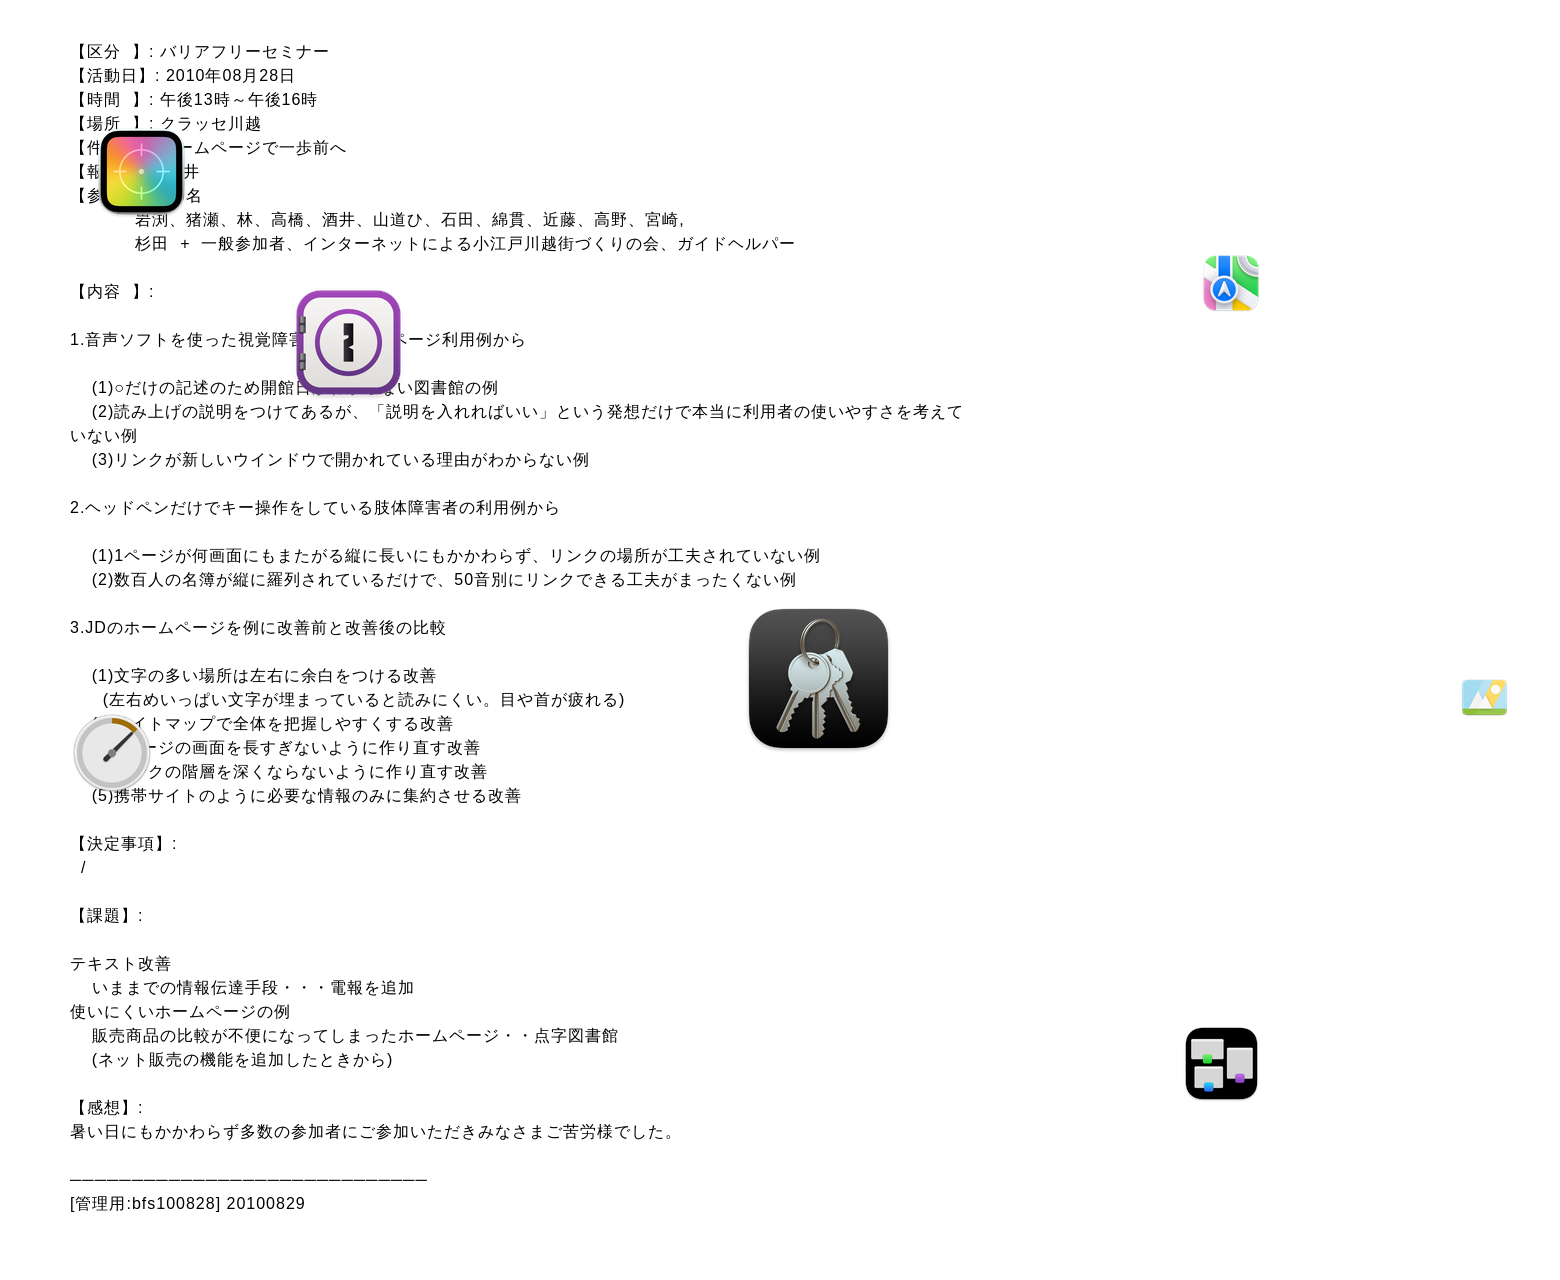 This screenshot has width=1560, height=1280. Describe the element at coordinates (141, 171) in the screenshot. I see `open ProDisplay Calibrator app` at that location.